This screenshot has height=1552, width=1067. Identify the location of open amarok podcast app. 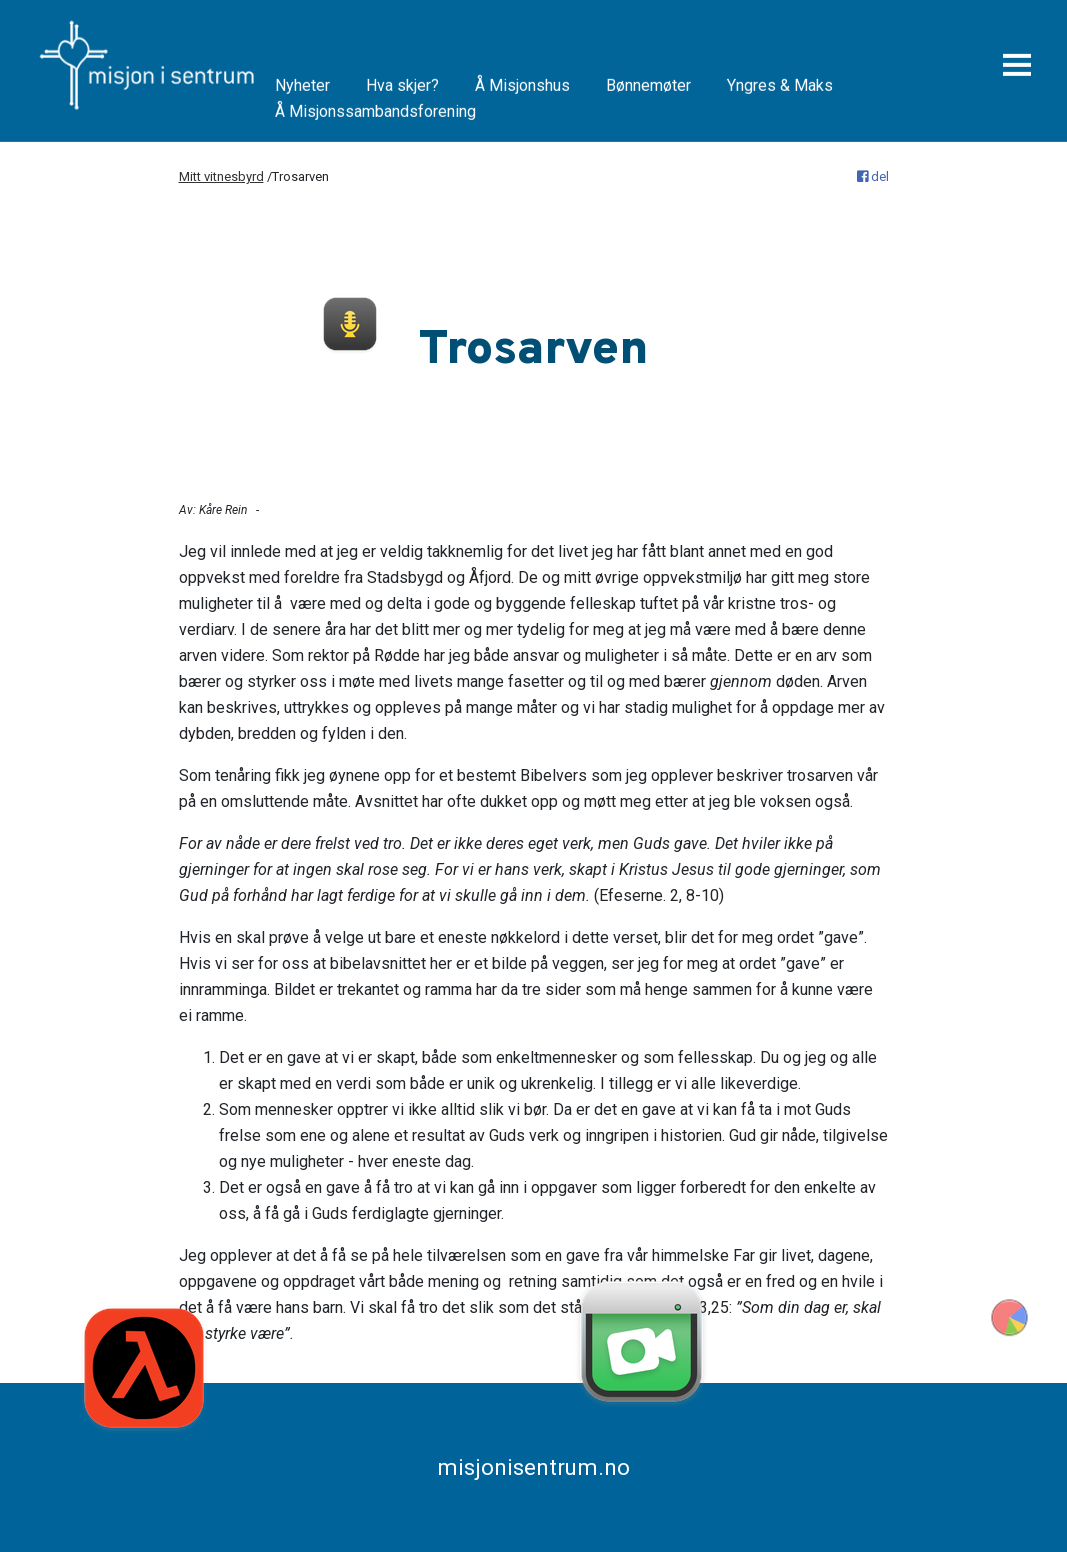
(350, 324).